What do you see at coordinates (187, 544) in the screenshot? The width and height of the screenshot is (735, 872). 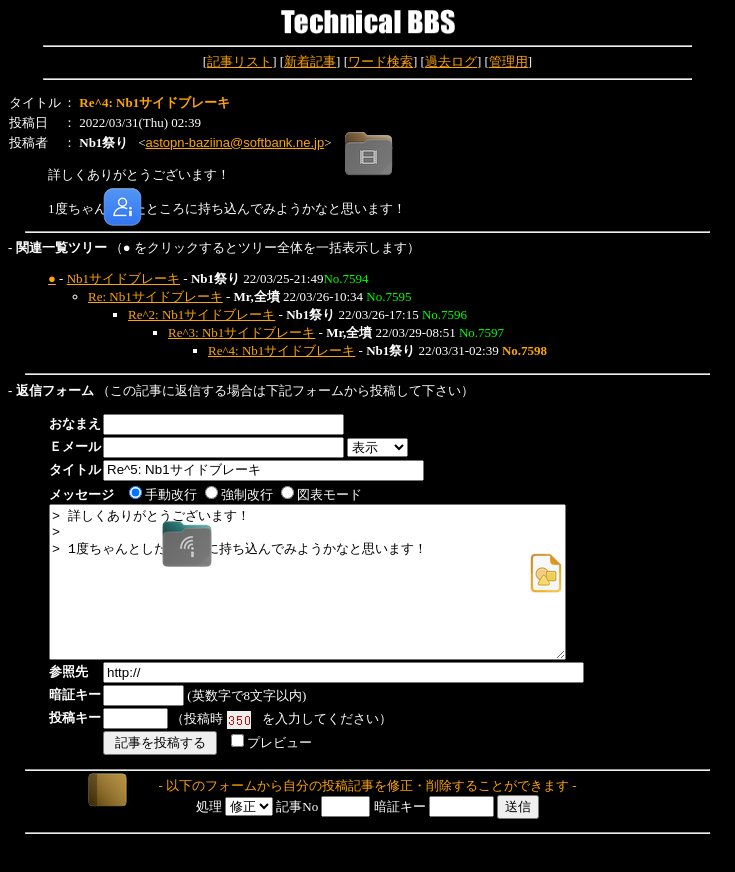 I see `open insync cloud sync folder` at bounding box center [187, 544].